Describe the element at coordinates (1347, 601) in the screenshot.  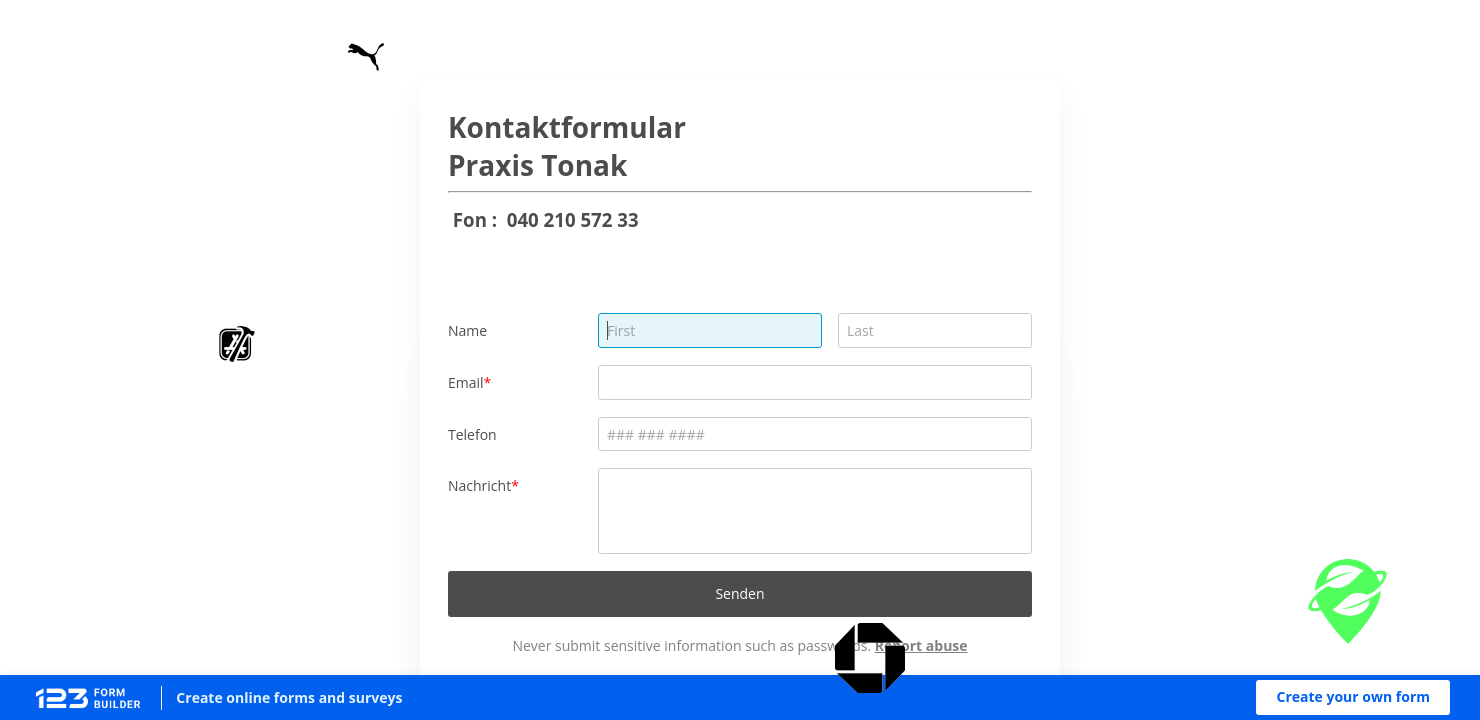
I see `open organic maps app` at that location.